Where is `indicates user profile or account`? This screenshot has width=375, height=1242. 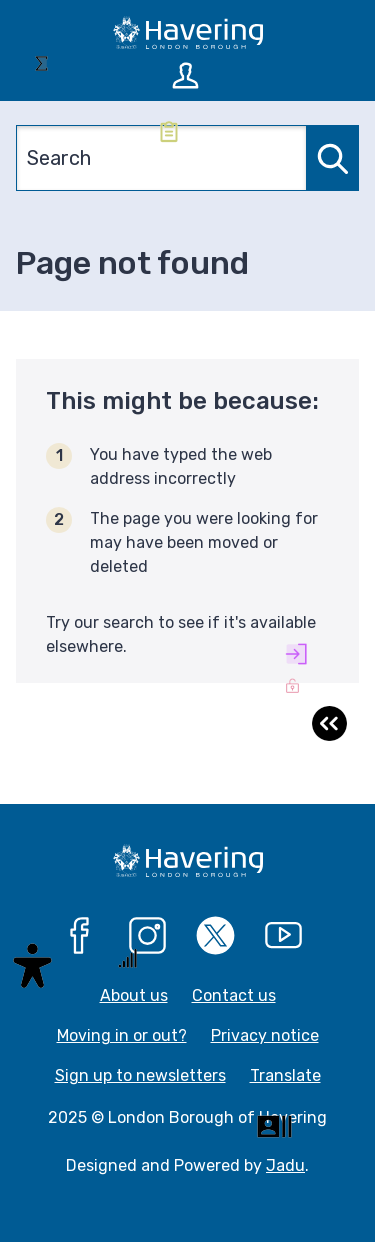
indicates user profile or account is located at coordinates (32, 966).